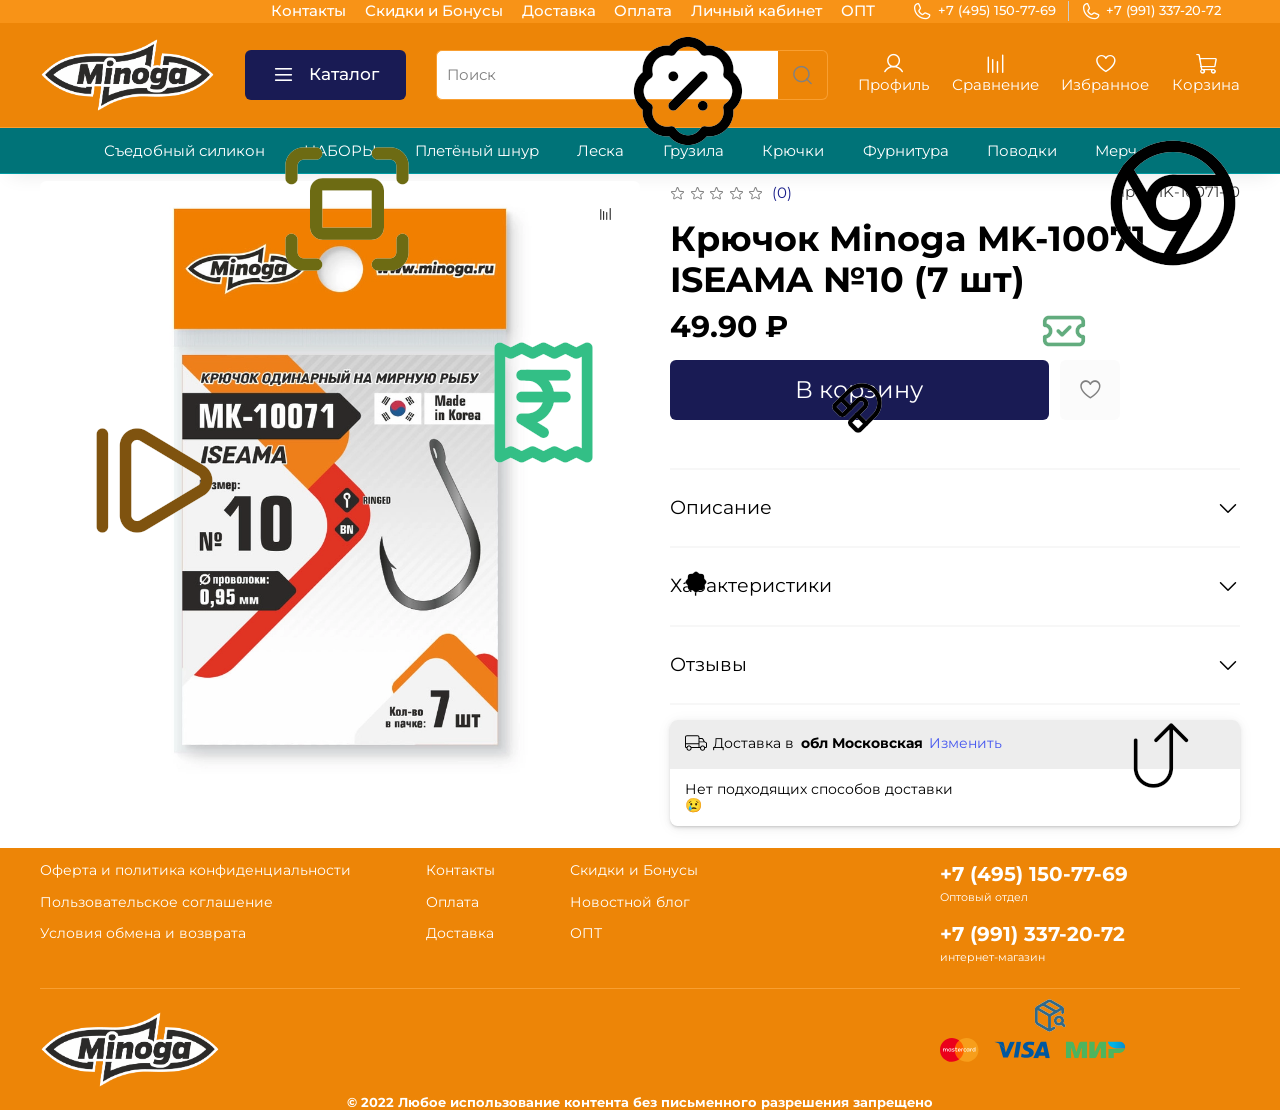 The height and width of the screenshot is (1110, 1280). Describe the element at coordinates (1173, 203) in the screenshot. I see `open chromium browser` at that location.